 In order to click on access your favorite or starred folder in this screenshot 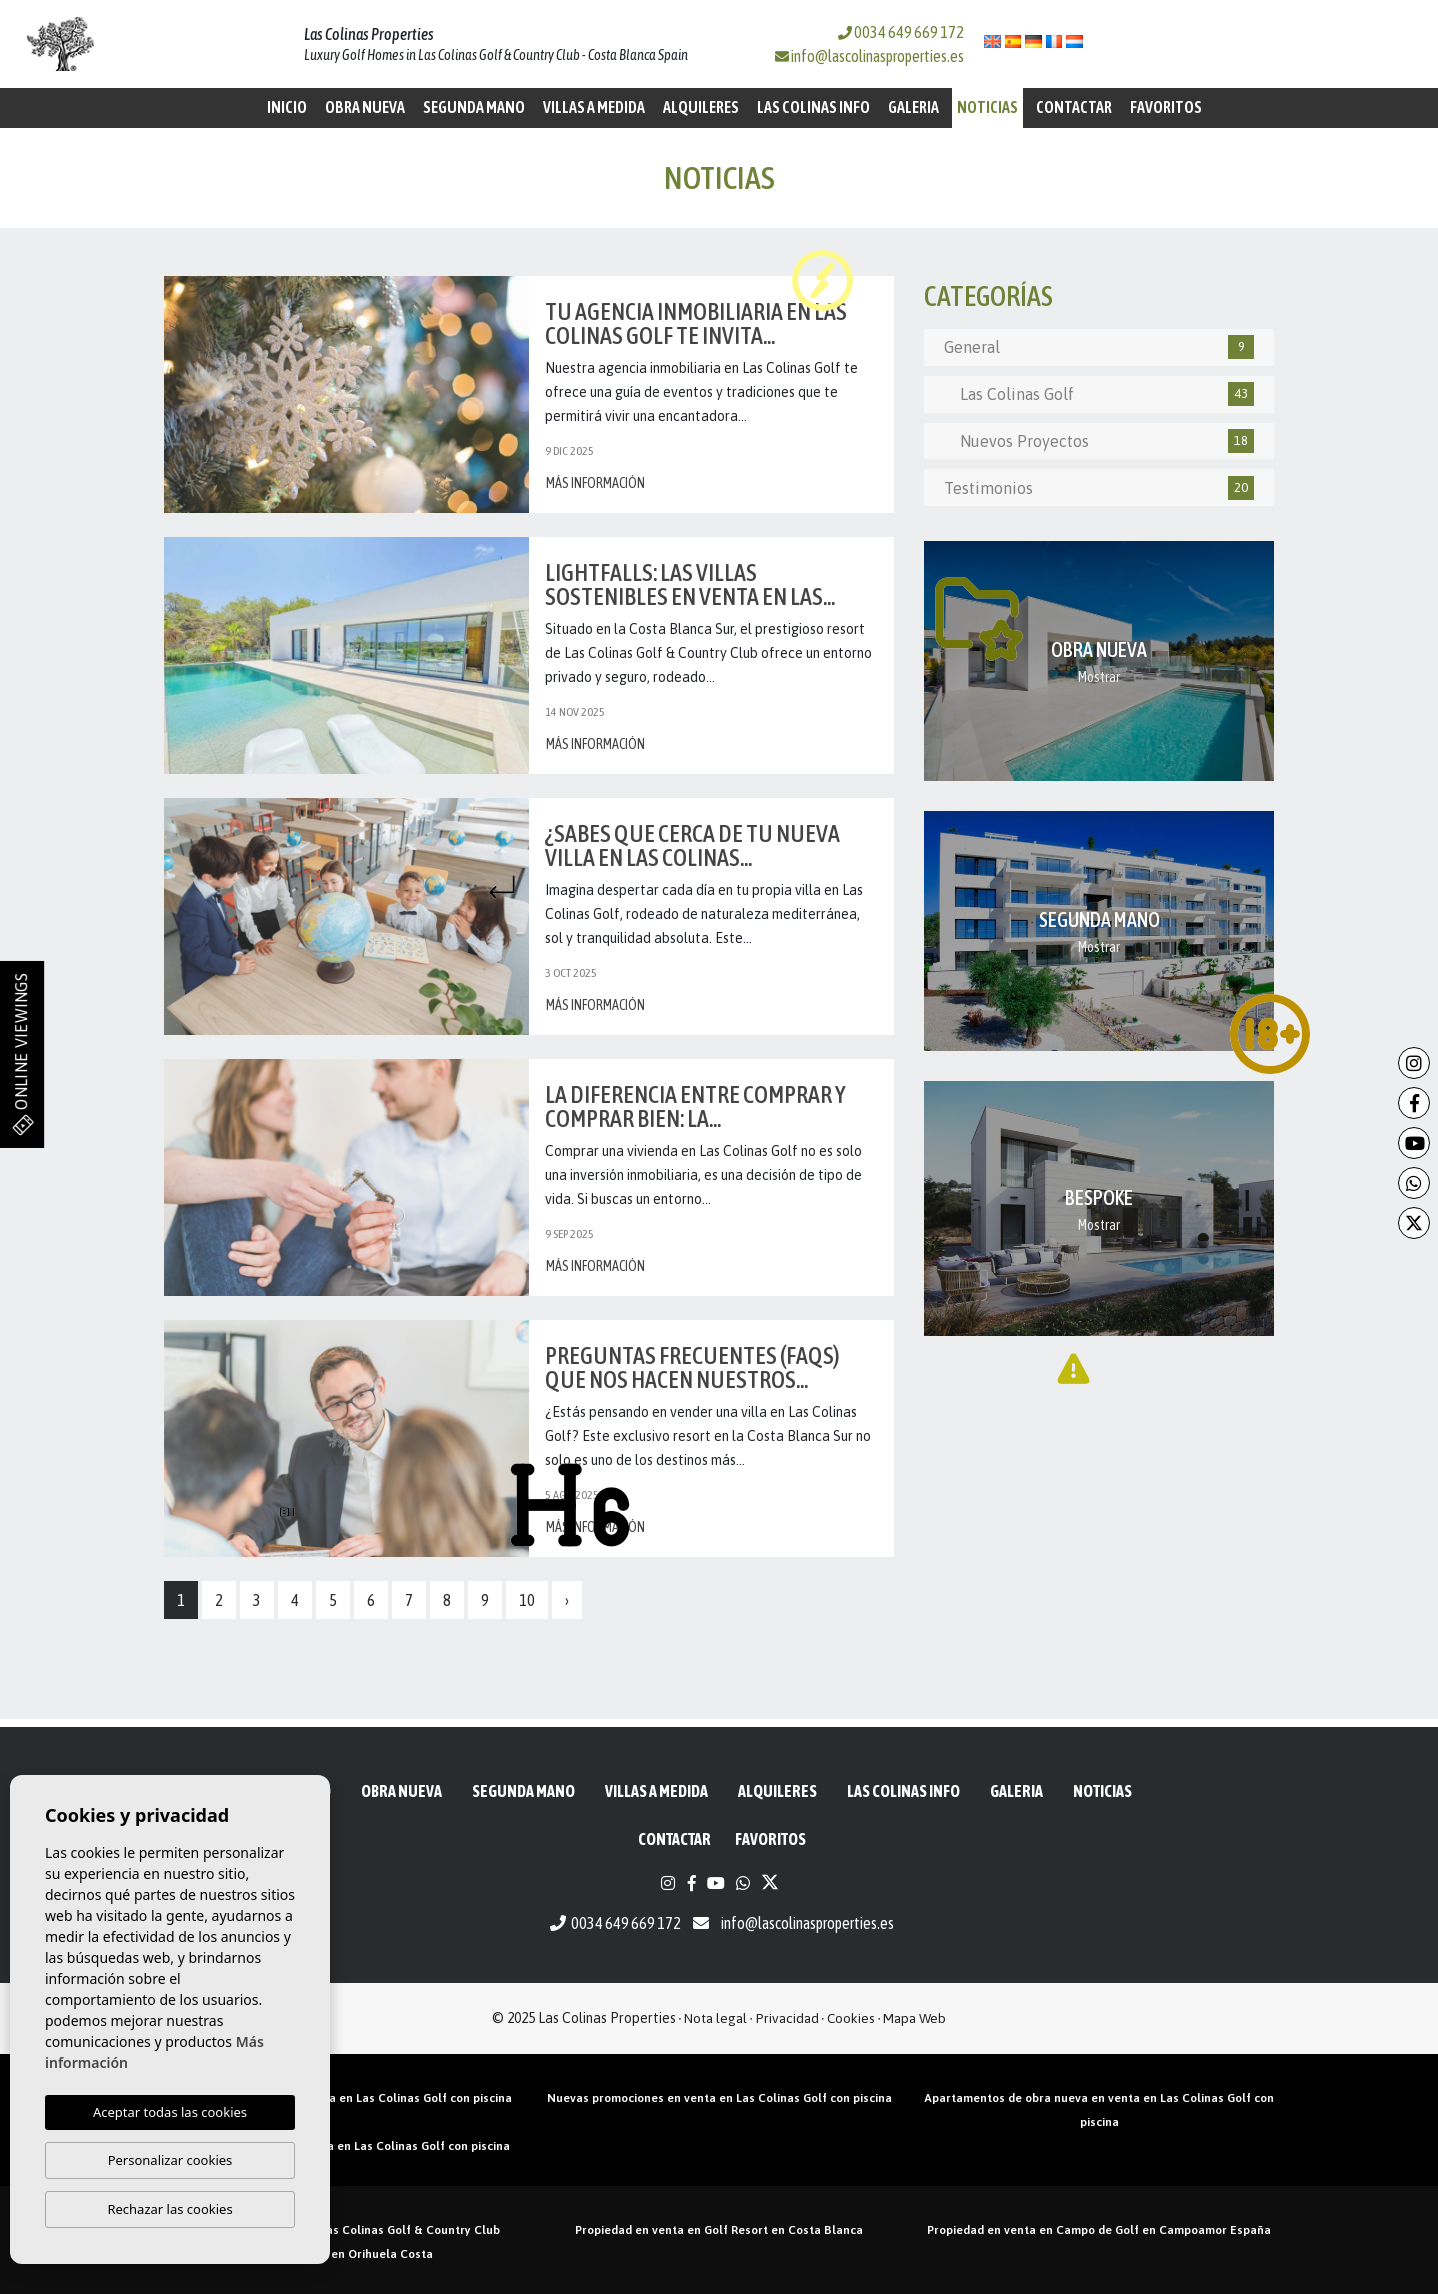, I will do `click(977, 615)`.